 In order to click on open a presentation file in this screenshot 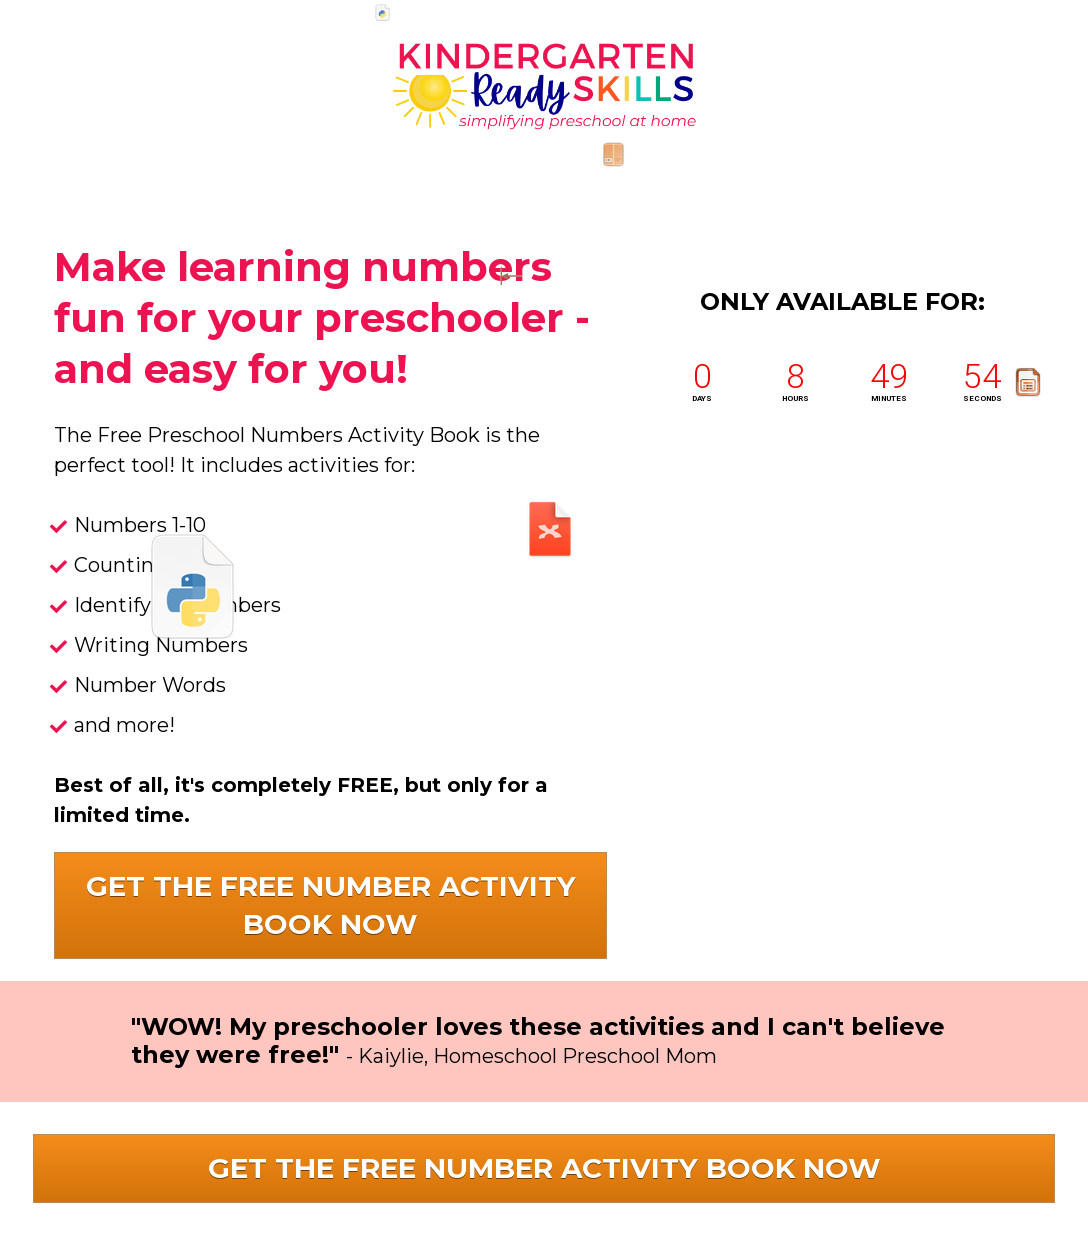, I will do `click(1028, 382)`.